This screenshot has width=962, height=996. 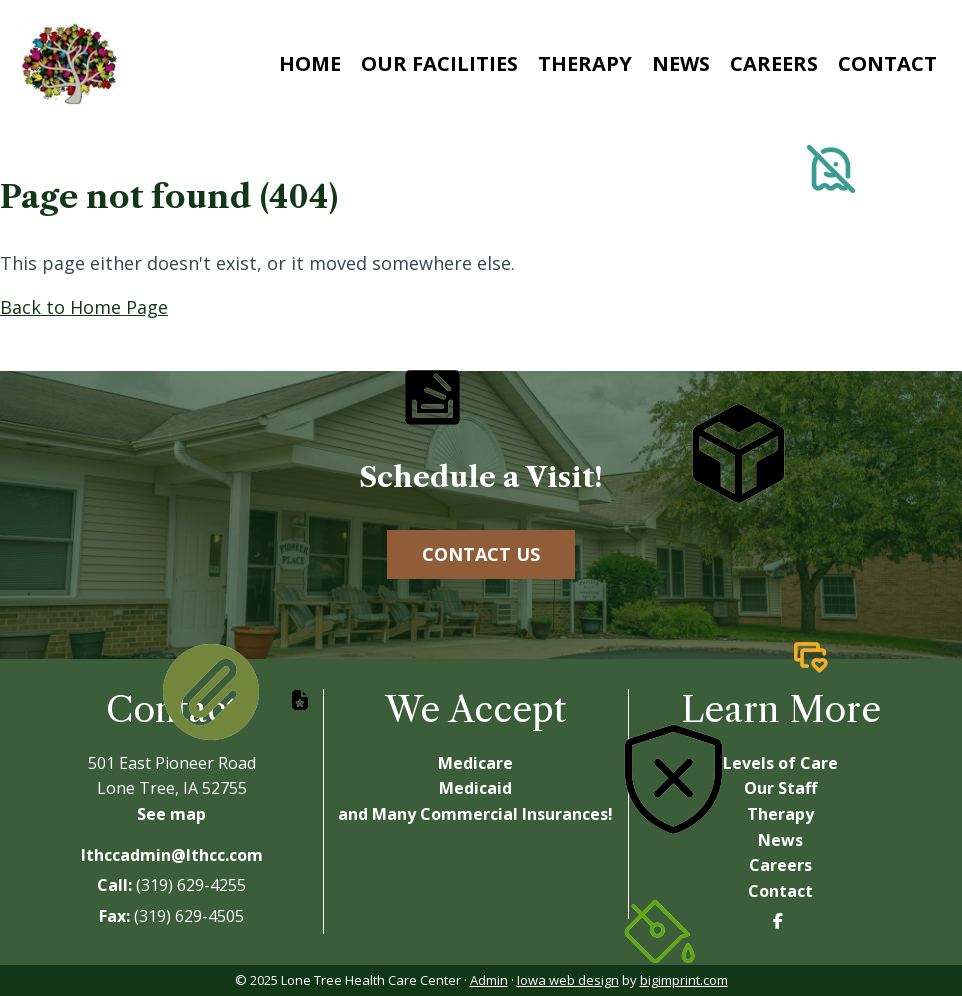 What do you see at coordinates (211, 692) in the screenshot?
I see `attach a file to your message` at bounding box center [211, 692].